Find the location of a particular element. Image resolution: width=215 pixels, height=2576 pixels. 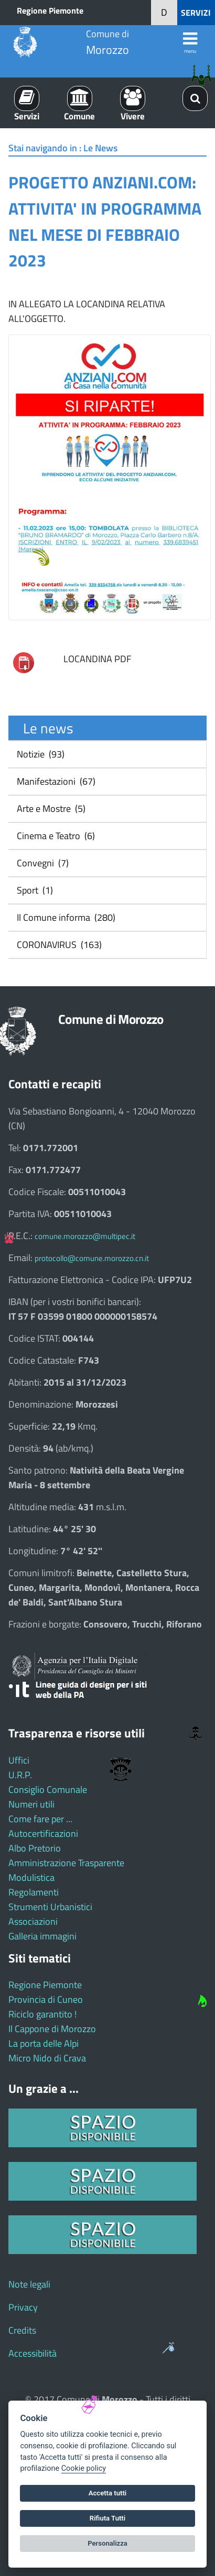

decorative tribal or aztec-themed game badge is located at coordinates (121, 1769).